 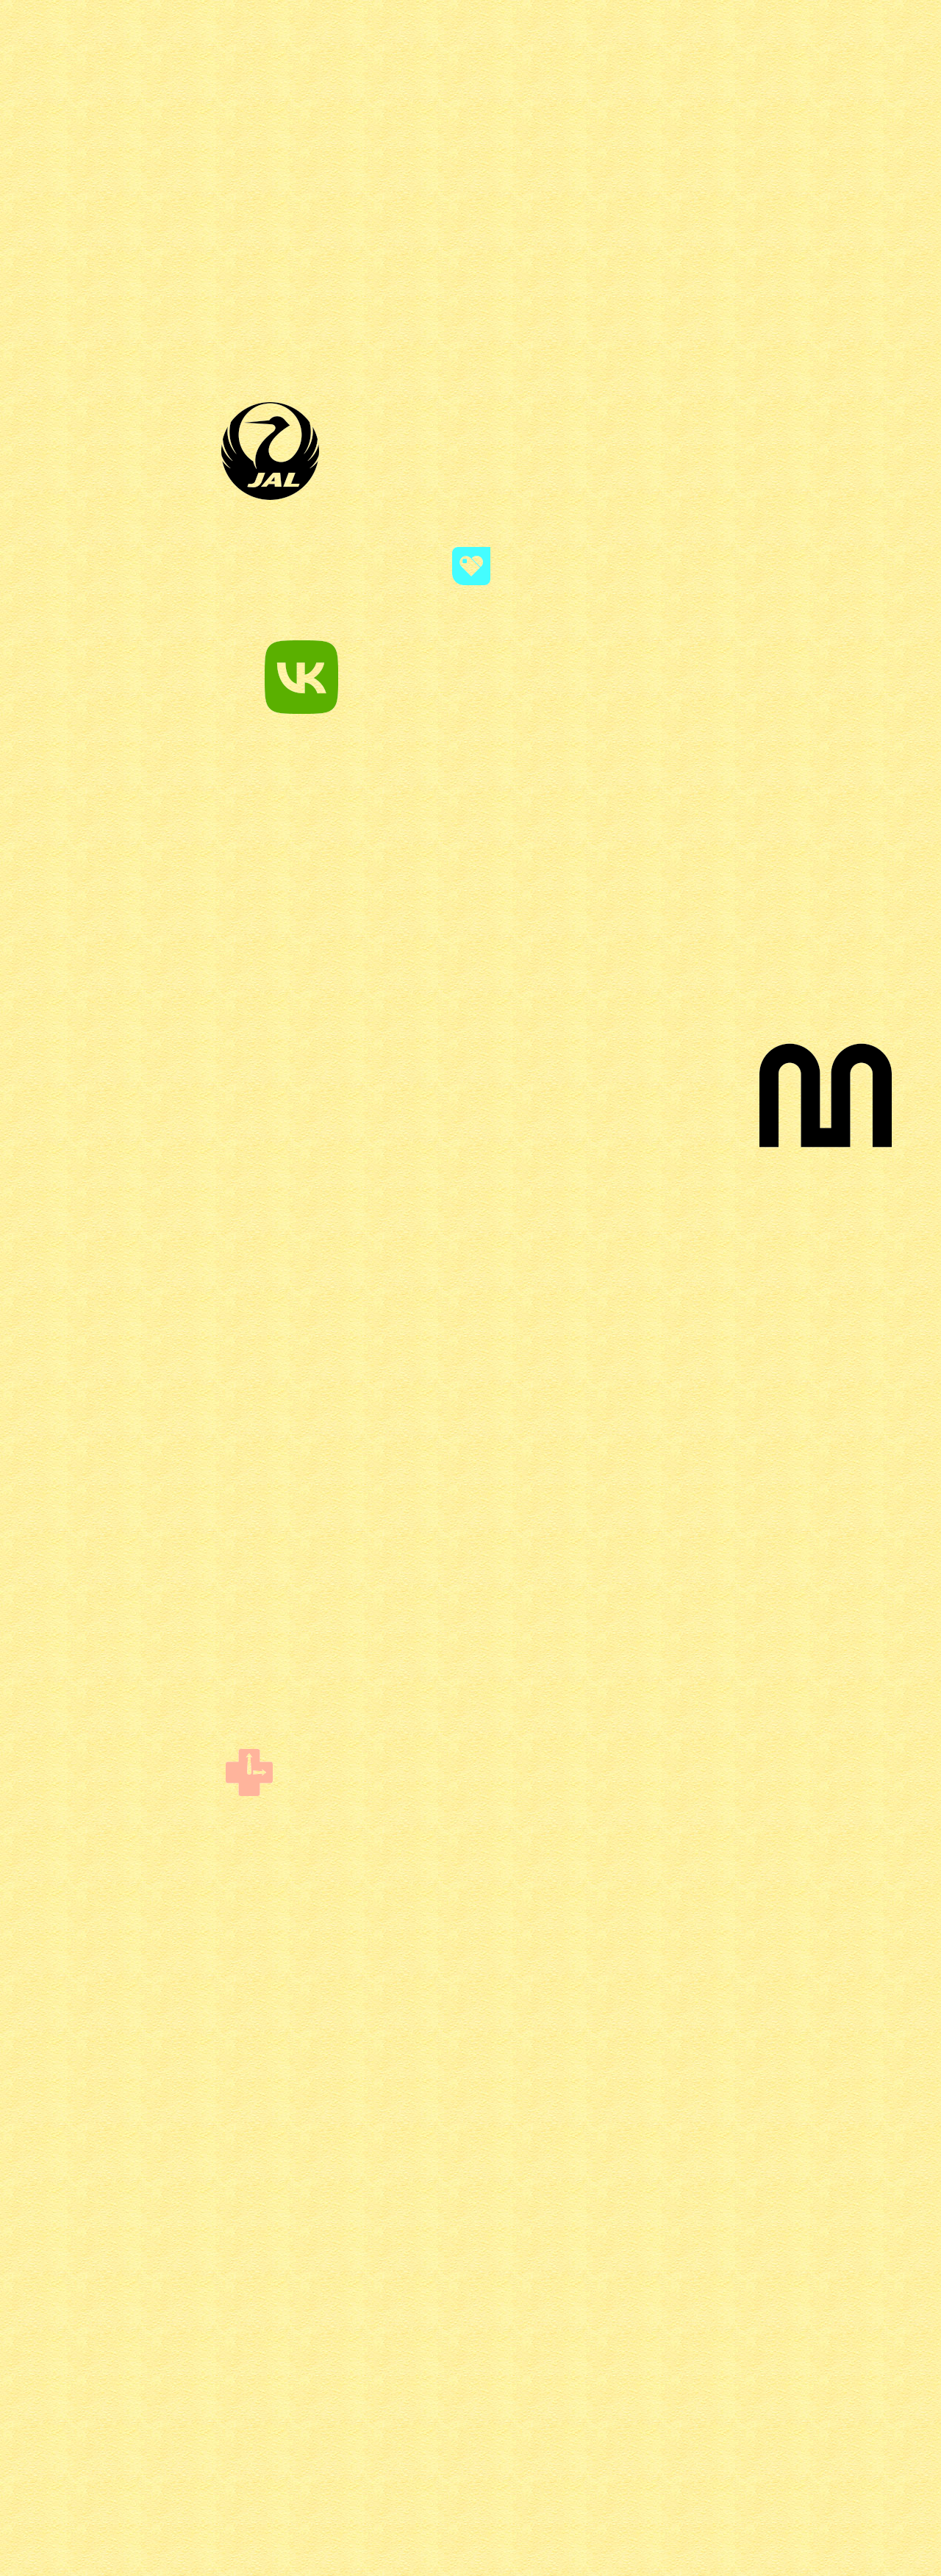 I want to click on Japan Airlines company logo, so click(x=270, y=451).